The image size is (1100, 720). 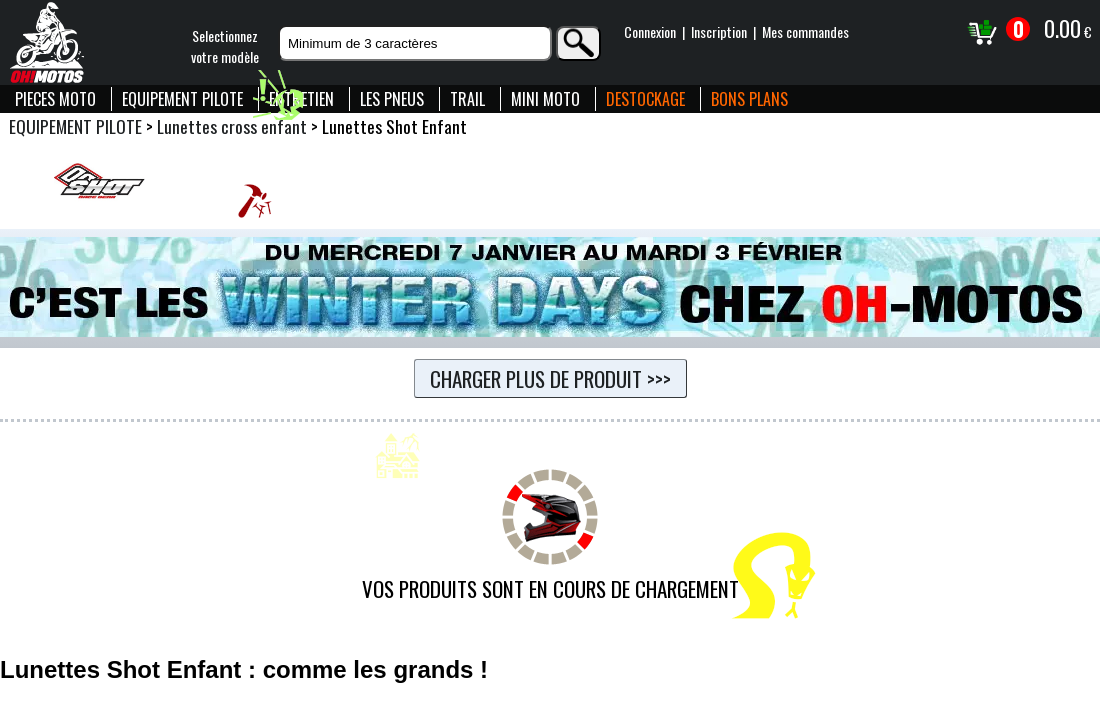 What do you see at coordinates (278, 95) in the screenshot?
I see `send an emergency distress signal` at bounding box center [278, 95].